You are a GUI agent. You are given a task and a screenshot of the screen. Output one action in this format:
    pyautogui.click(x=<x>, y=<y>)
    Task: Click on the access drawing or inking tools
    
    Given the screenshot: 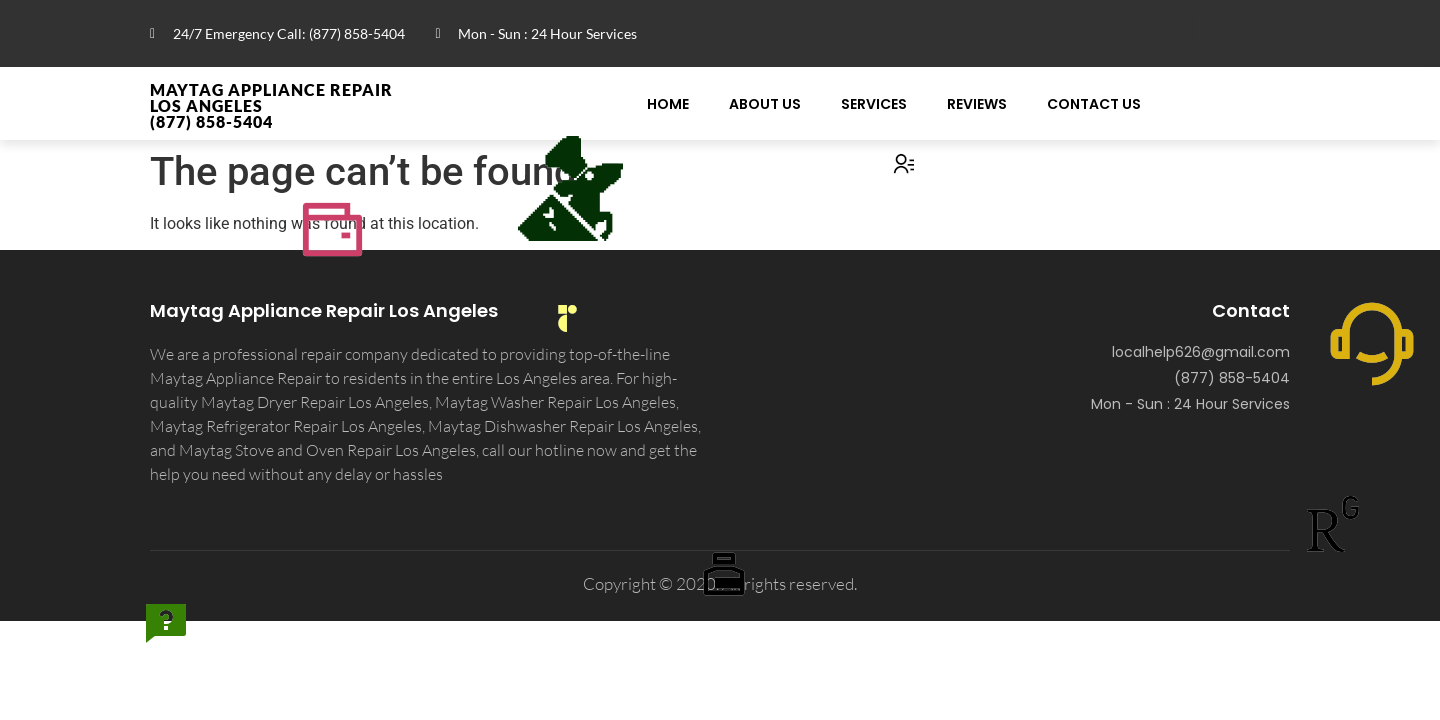 What is the action you would take?
    pyautogui.click(x=724, y=573)
    